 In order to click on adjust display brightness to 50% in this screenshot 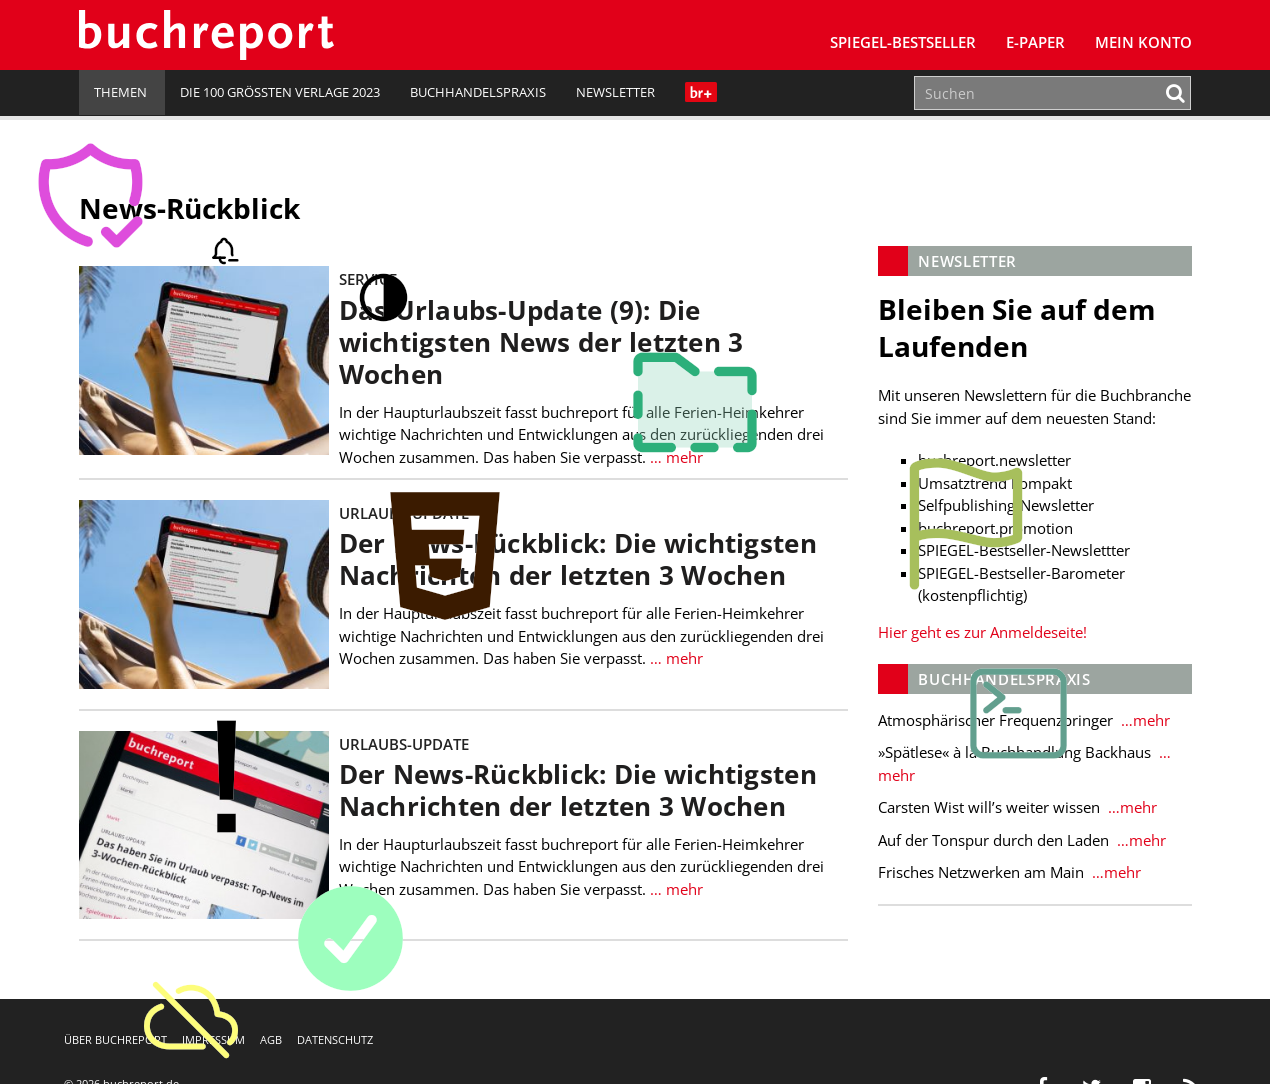, I will do `click(383, 297)`.